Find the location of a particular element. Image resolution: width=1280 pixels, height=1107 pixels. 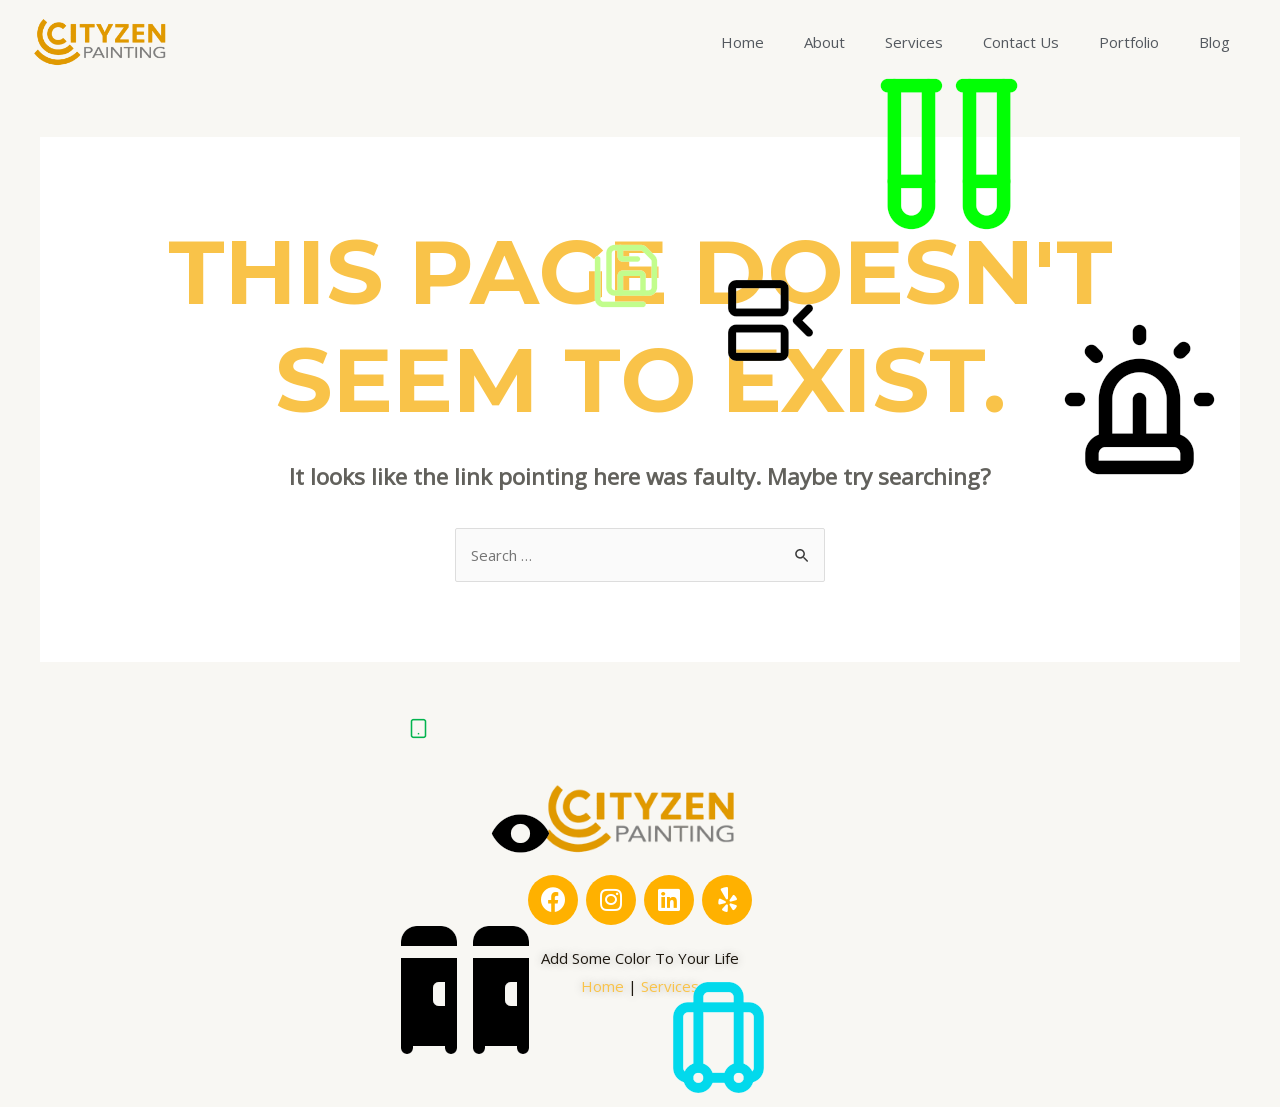

trigger an emergency alert is located at coordinates (1139, 399).